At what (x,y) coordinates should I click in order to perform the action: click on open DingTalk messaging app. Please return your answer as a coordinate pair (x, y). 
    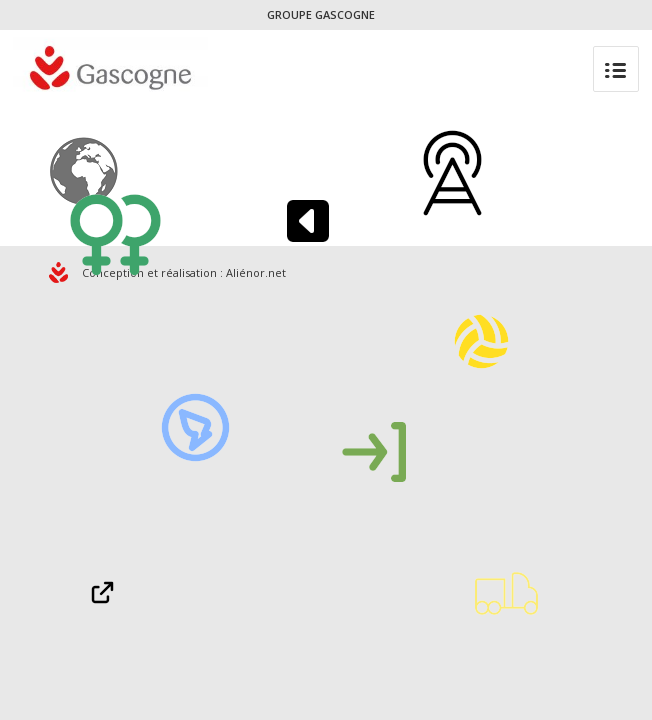
    Looking at the image, I should click on (195, 427).